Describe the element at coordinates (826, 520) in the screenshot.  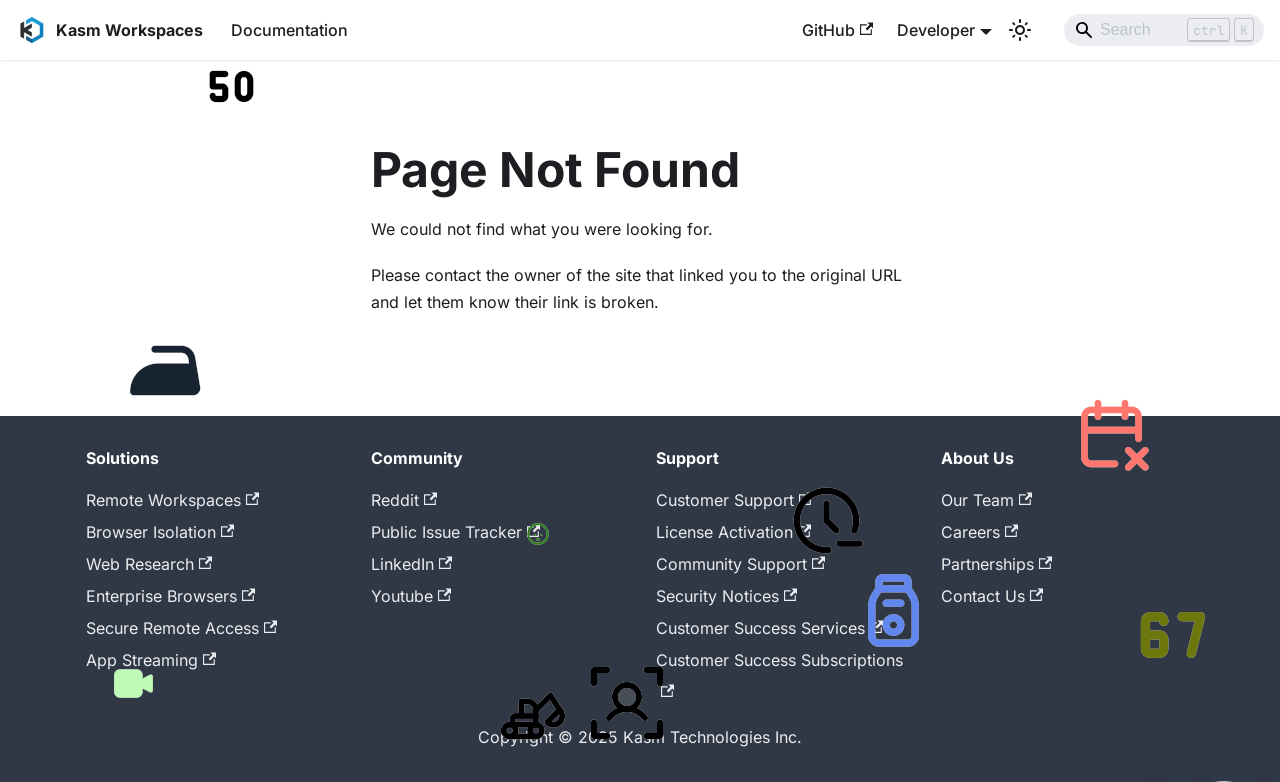
I see `remove time or reduce duration` at that location.